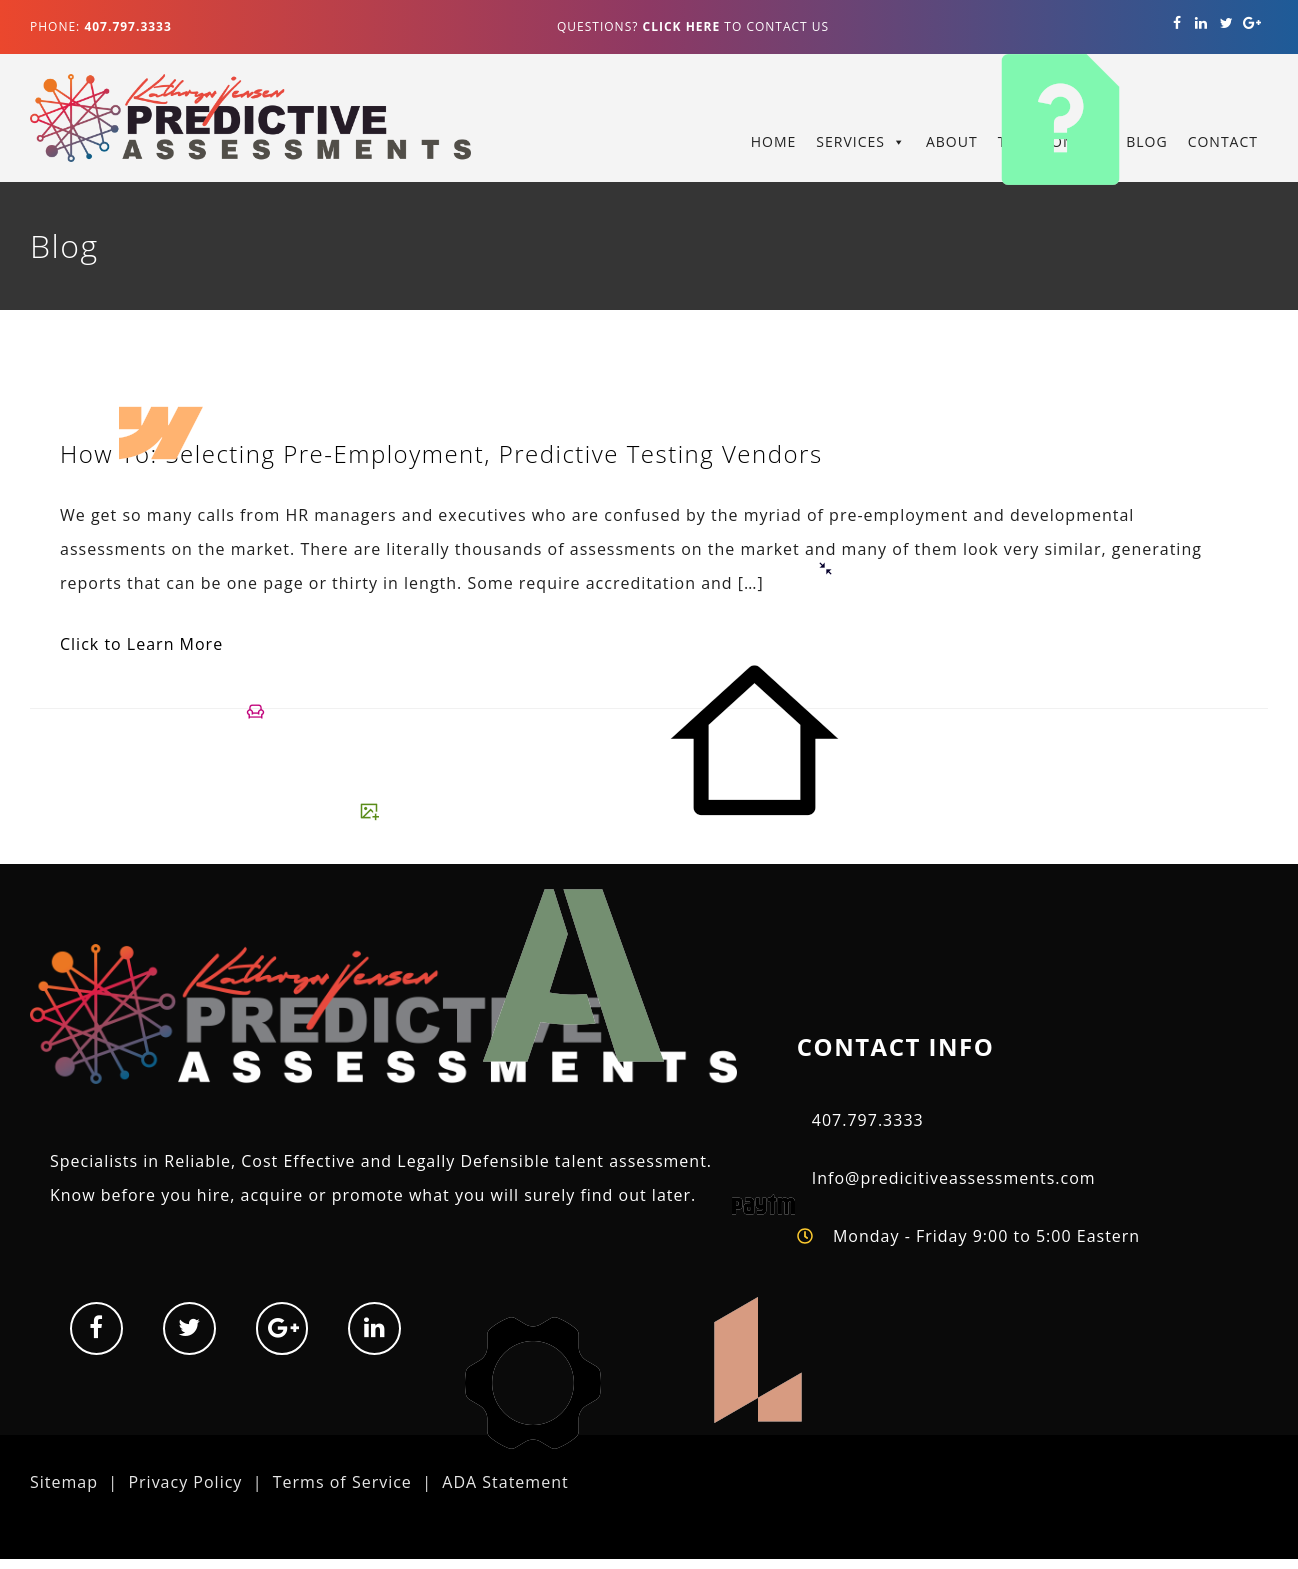  Describe the element at coordinates (161, 432) in the screenshot. I see `webflow logo` at that location.